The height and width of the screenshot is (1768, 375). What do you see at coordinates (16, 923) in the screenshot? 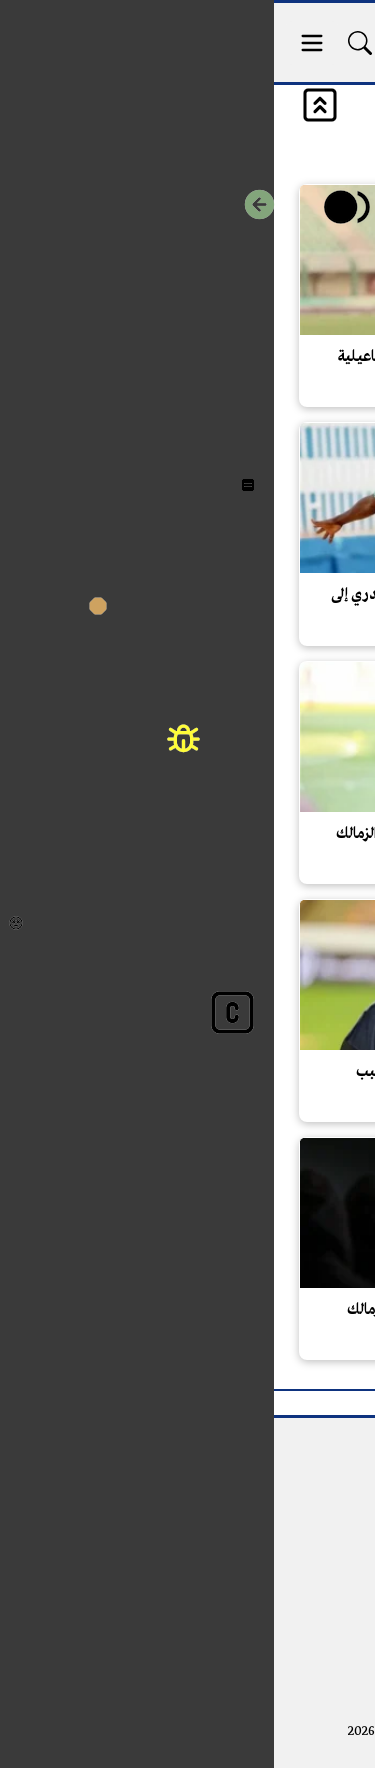
I see `select a silly or goofy mood reaction` at bounding box center [16, 923].